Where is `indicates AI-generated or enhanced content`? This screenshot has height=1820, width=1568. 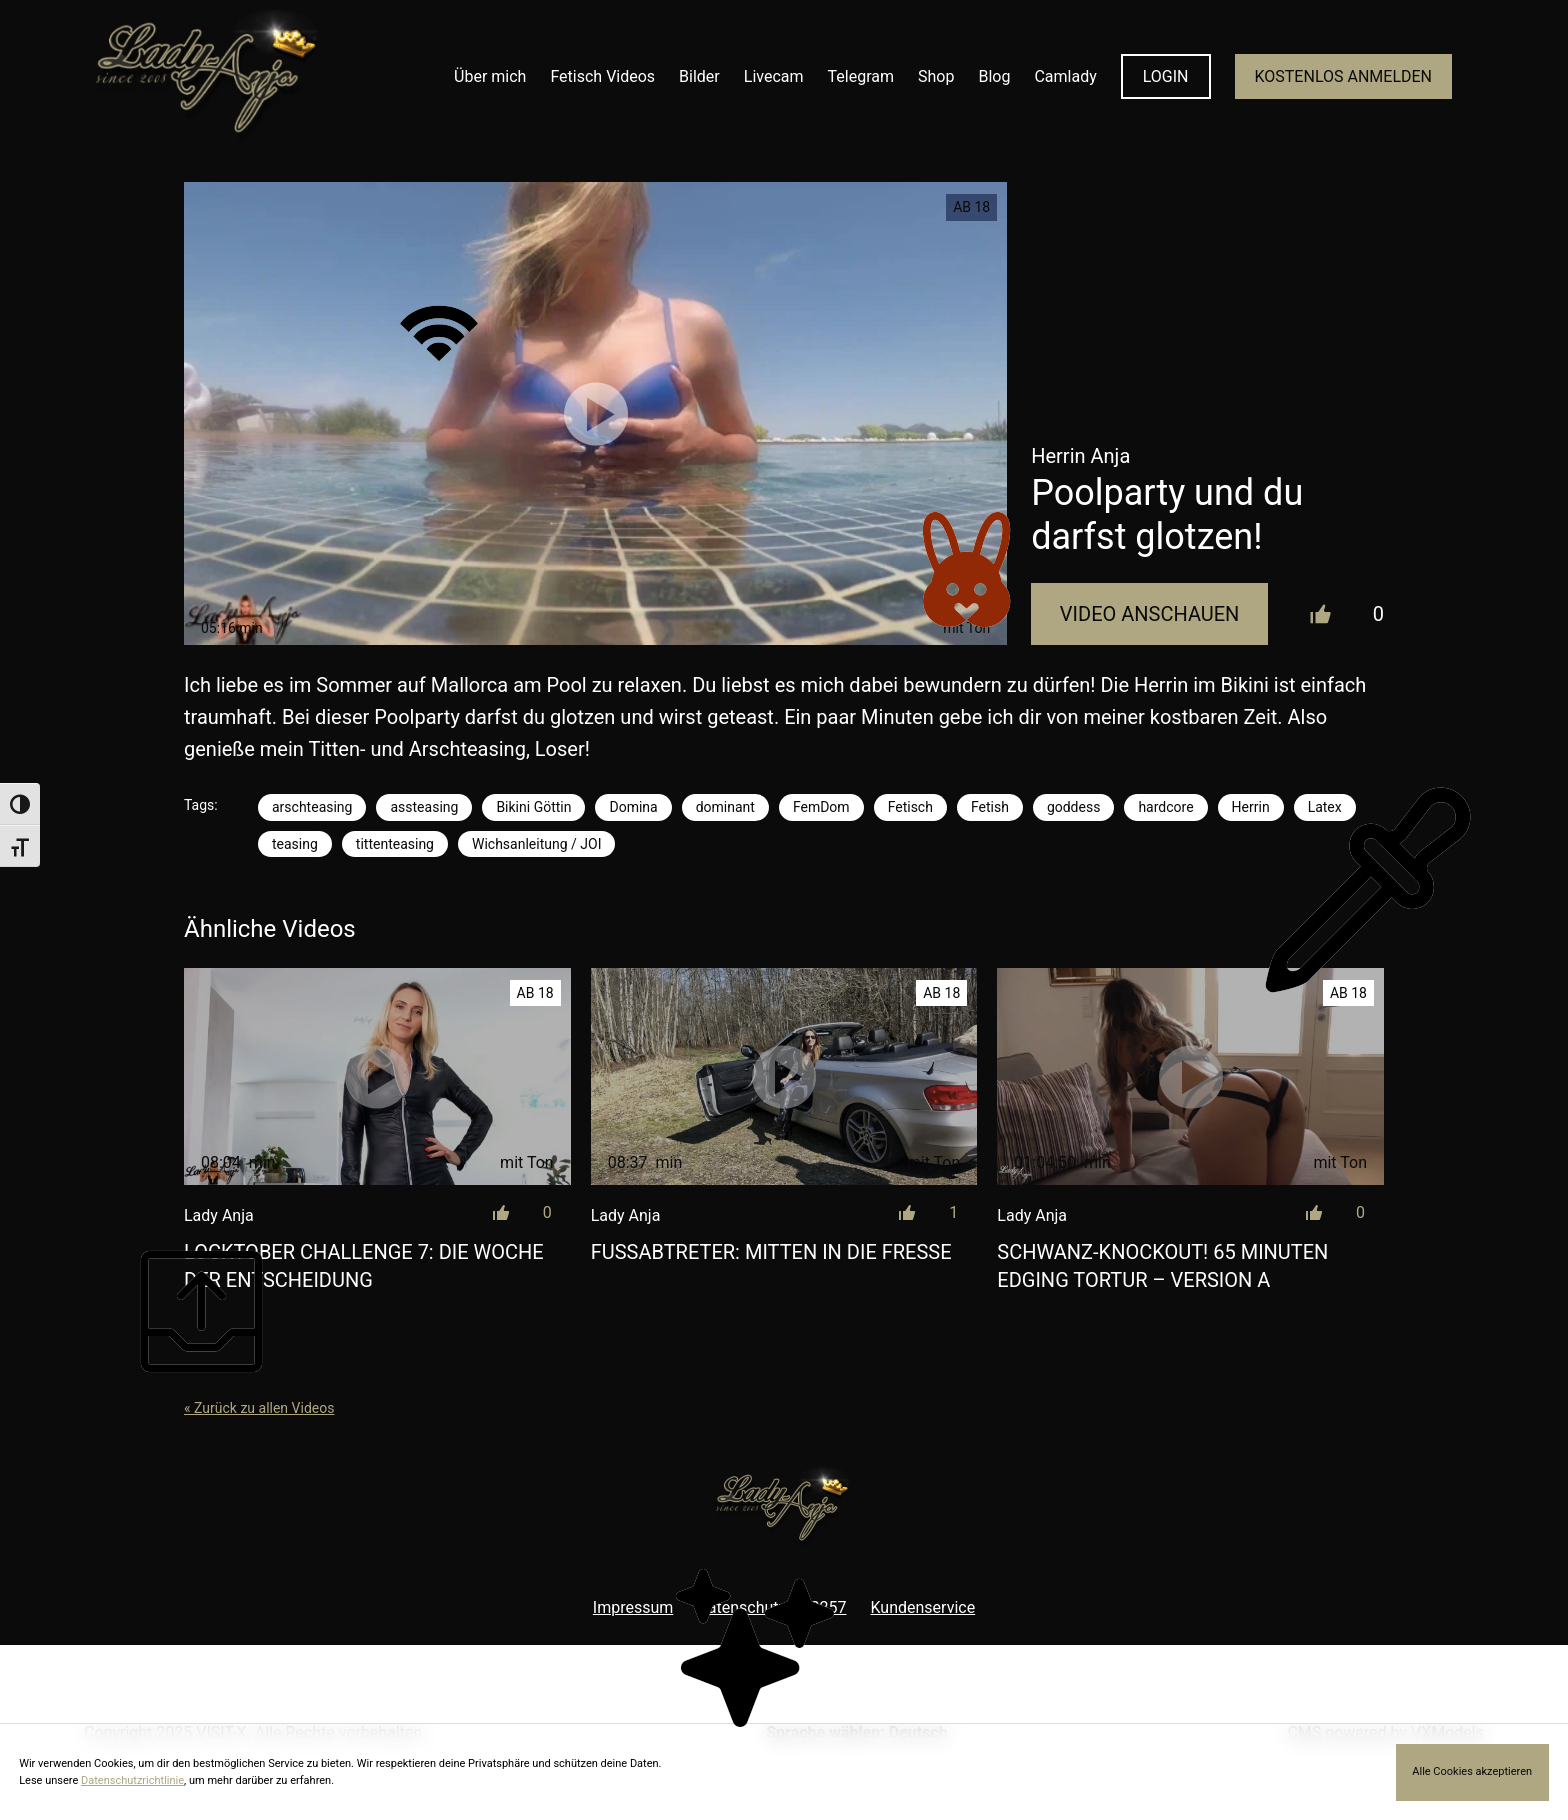 indicates AI-generated or enhanced content is located at coordinates (755, 1648).